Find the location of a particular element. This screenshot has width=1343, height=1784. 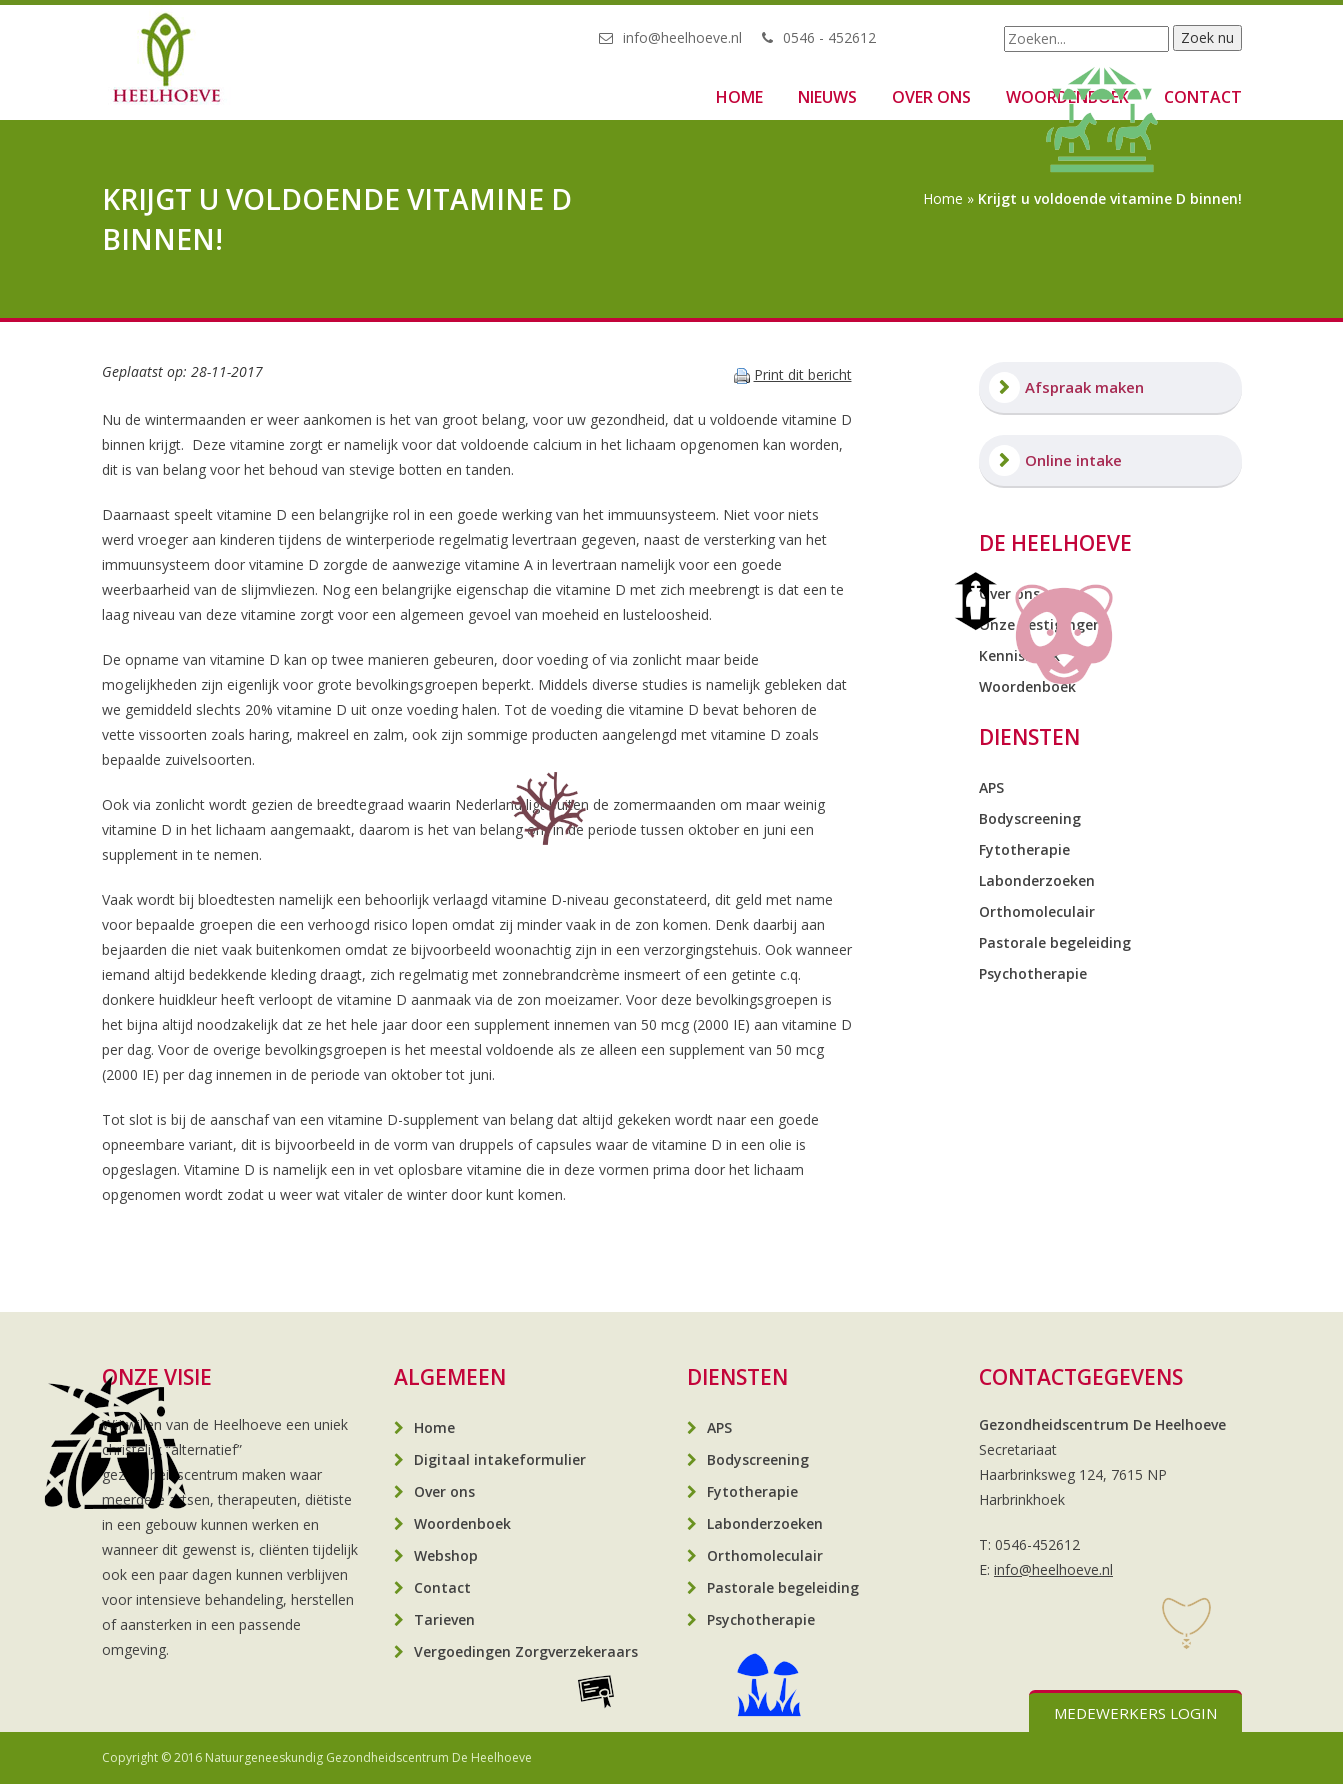

access carousel or slideshow view is located at coordinates (1102, 117).